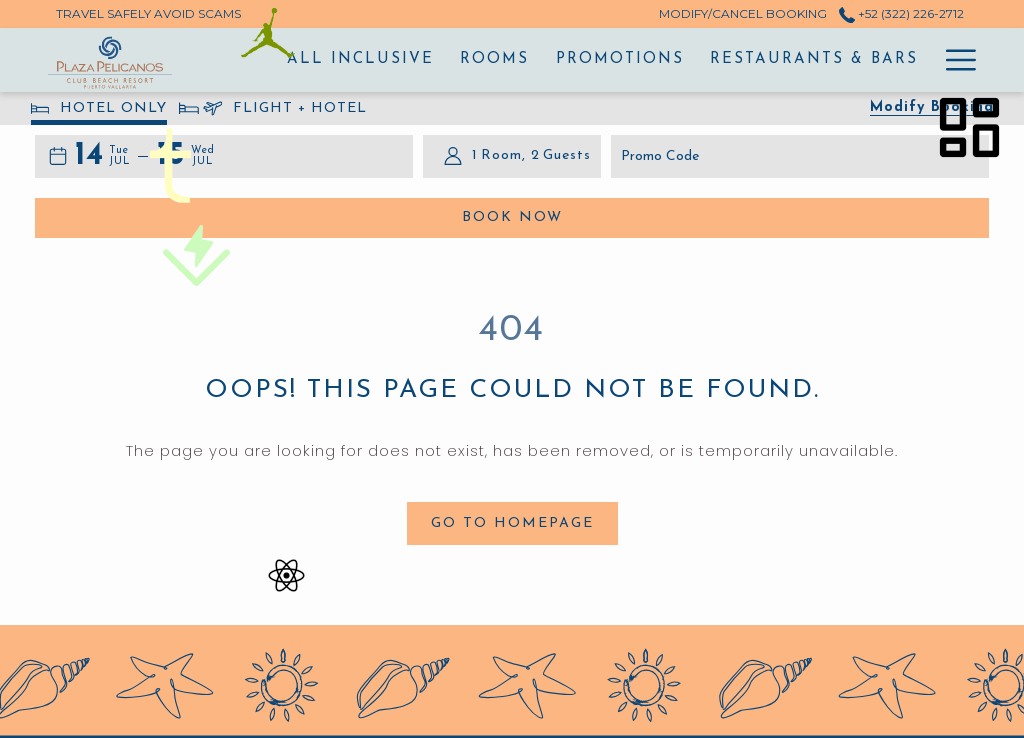 The height and width of the screenshot is (738, 1024). Describe the element at coordinates (196, 255) in the screenshot. I see `vitest testing framework logo` at that location.